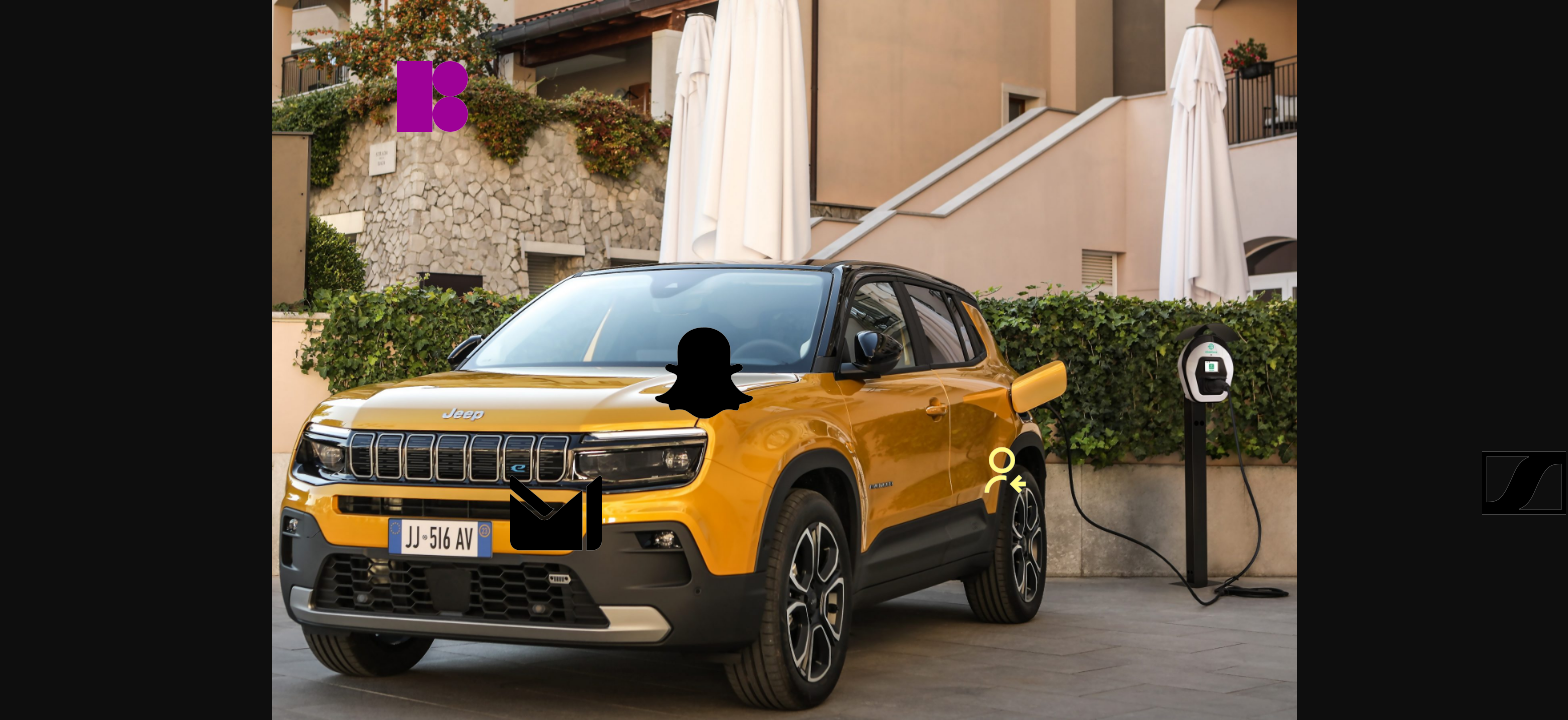 The height and width of the screenshot is (720, 1568). What do you see at coordinates (556, 513) in the screenshot?
I see `open ProtonMail app` at bounding box center [556, 513].